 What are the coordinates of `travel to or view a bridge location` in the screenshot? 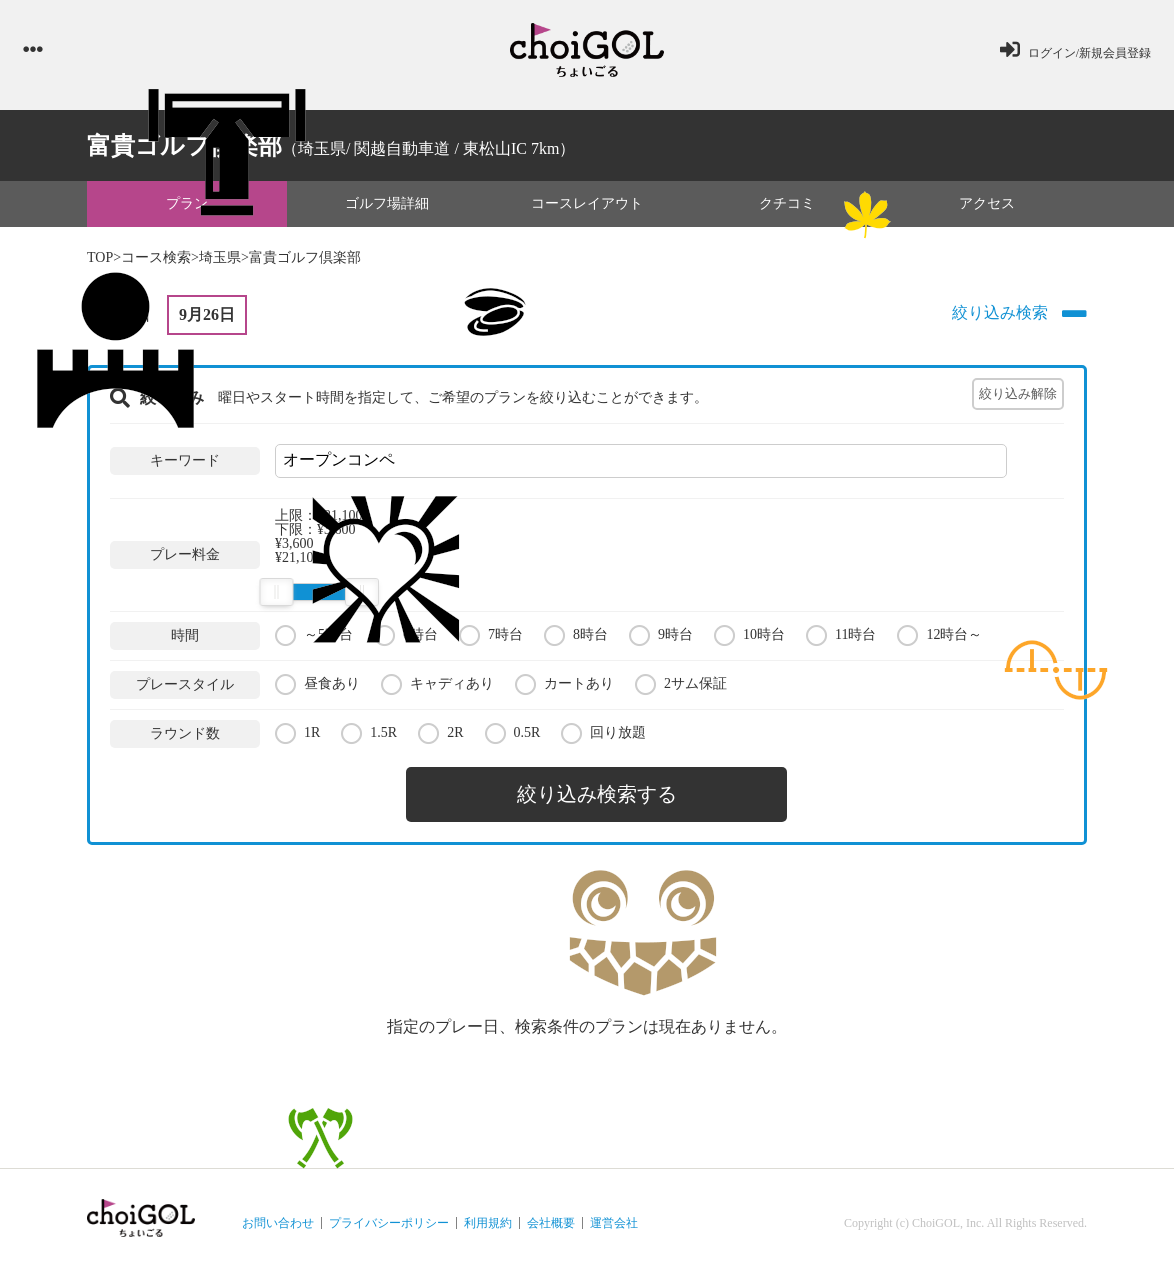 It's located at (115, 349).